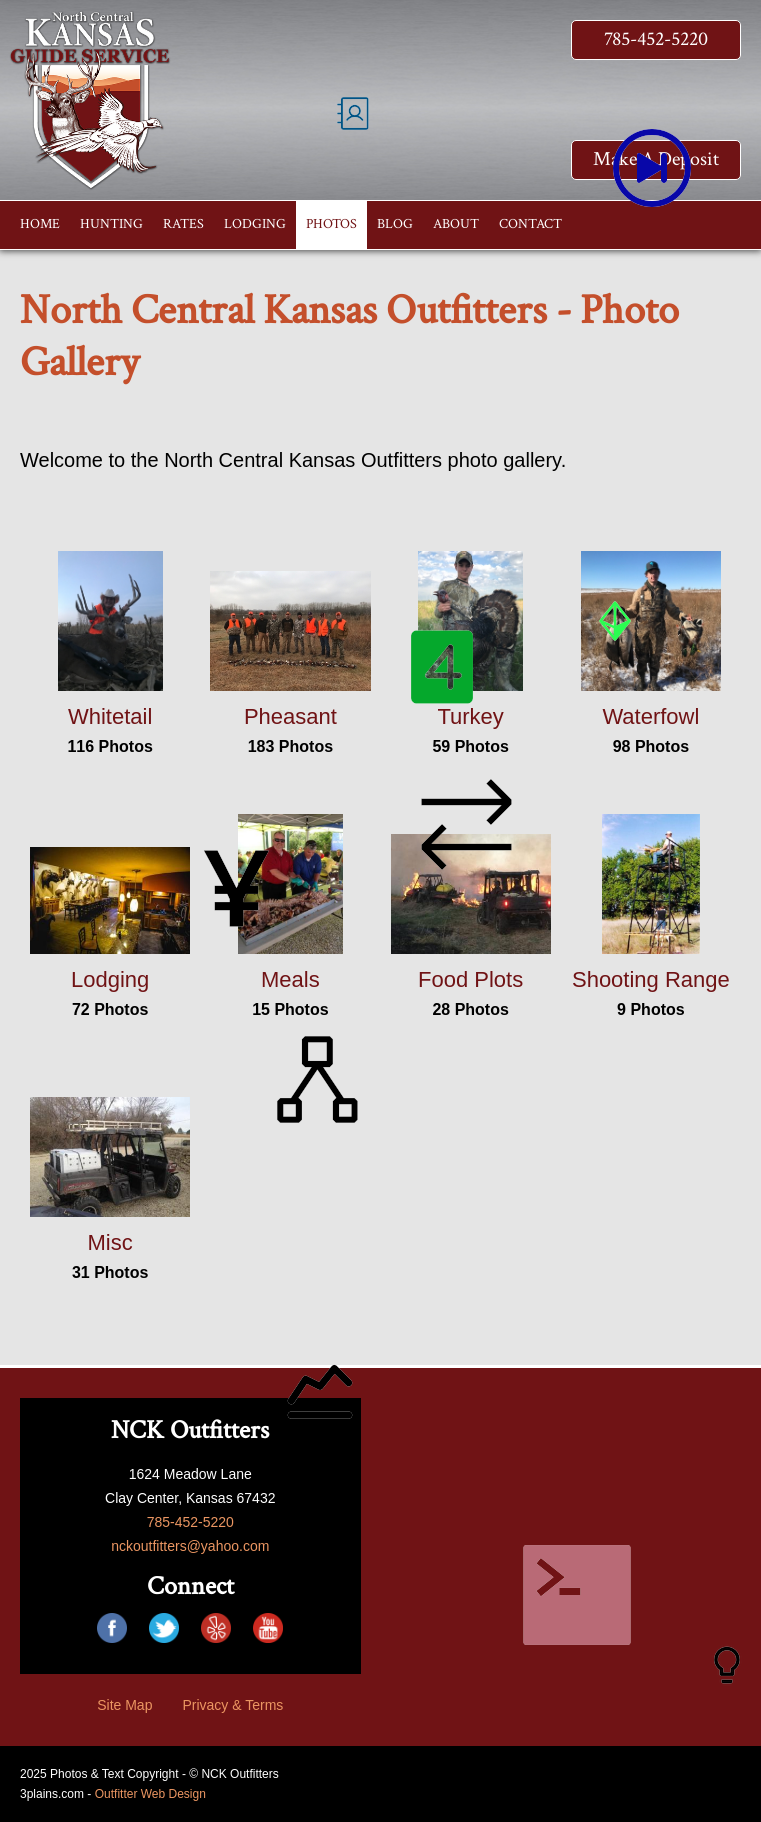 The height and width of the screenshot is (1822, 761). What do you see at coordinates (466, 824) in the screenshot?
I see `swap or exchange items` at bounding box center [466, 824].